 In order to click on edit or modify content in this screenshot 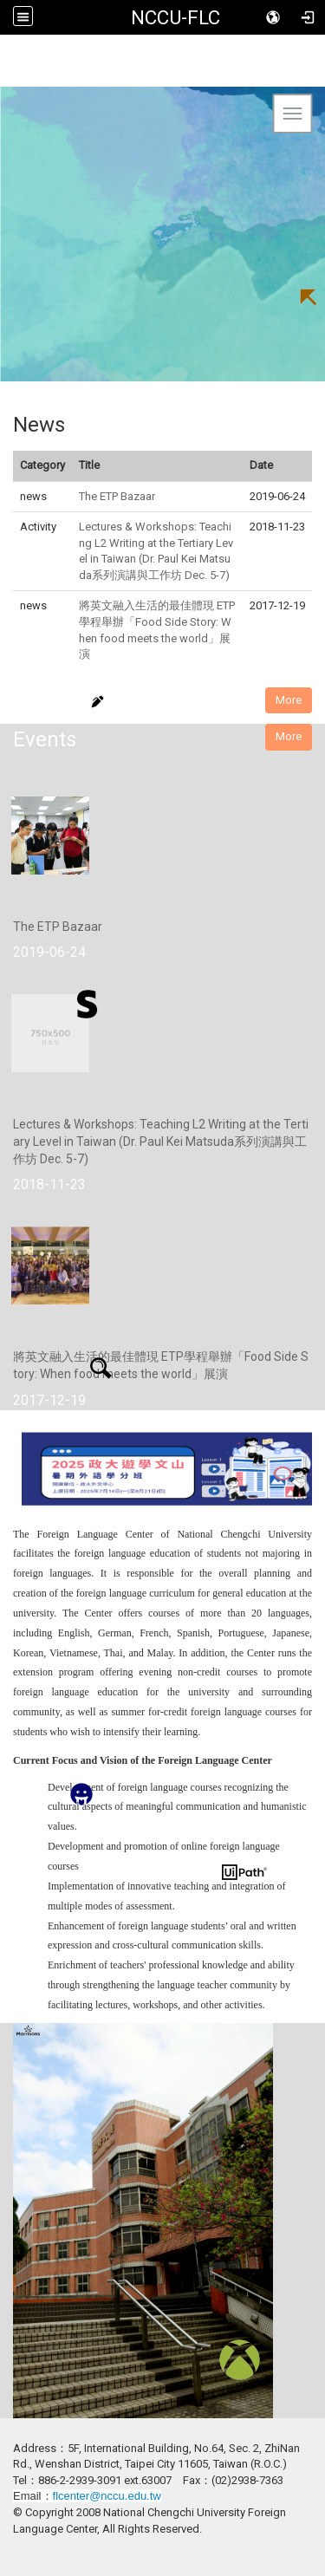, I will do `click(97, 701)`.